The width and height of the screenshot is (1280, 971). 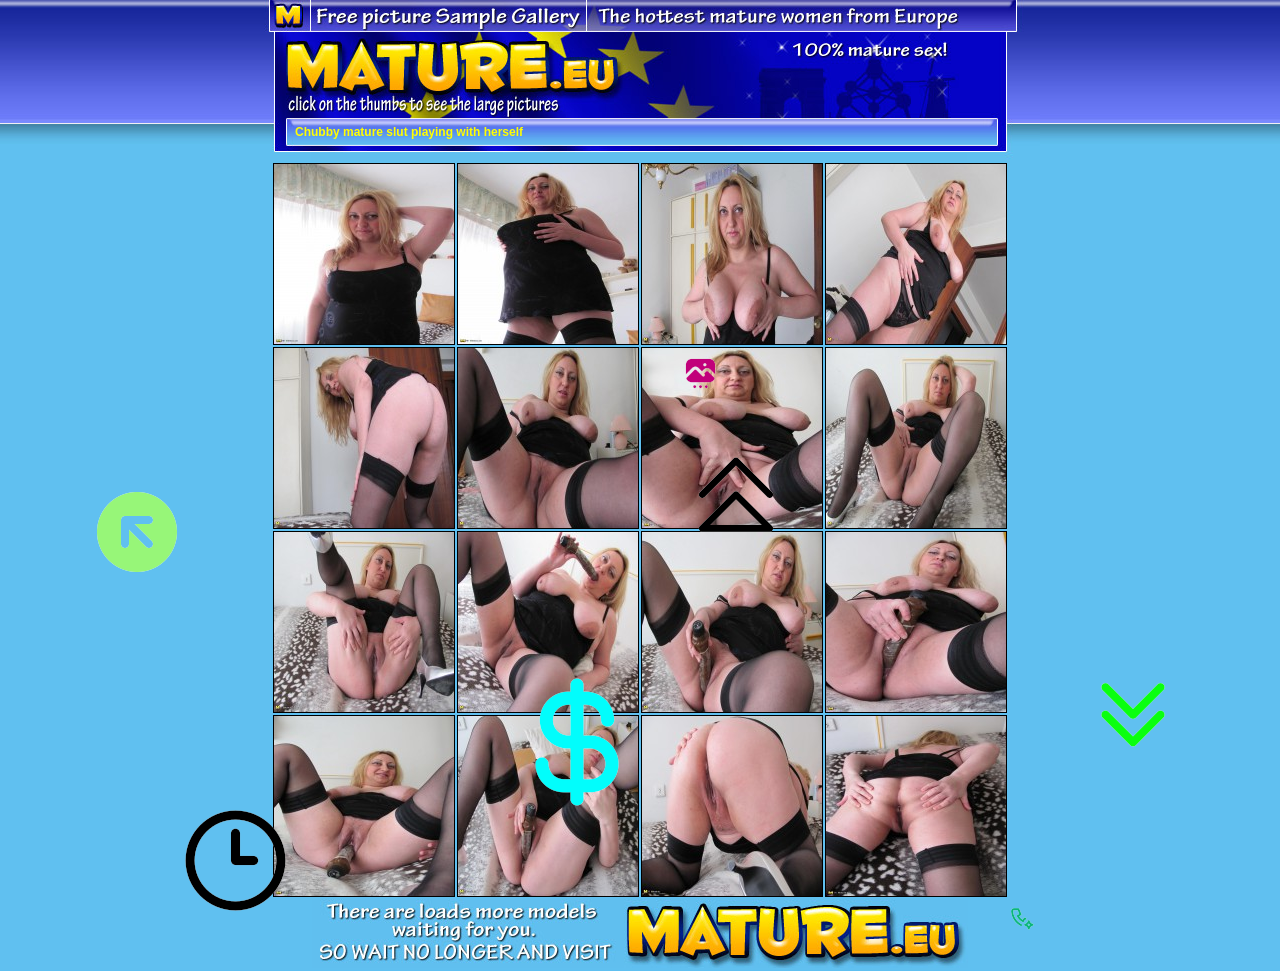 What do you see at coordinates (235, 860) in the screenshot?
I see `view current time` at bounding box center [235, 860].